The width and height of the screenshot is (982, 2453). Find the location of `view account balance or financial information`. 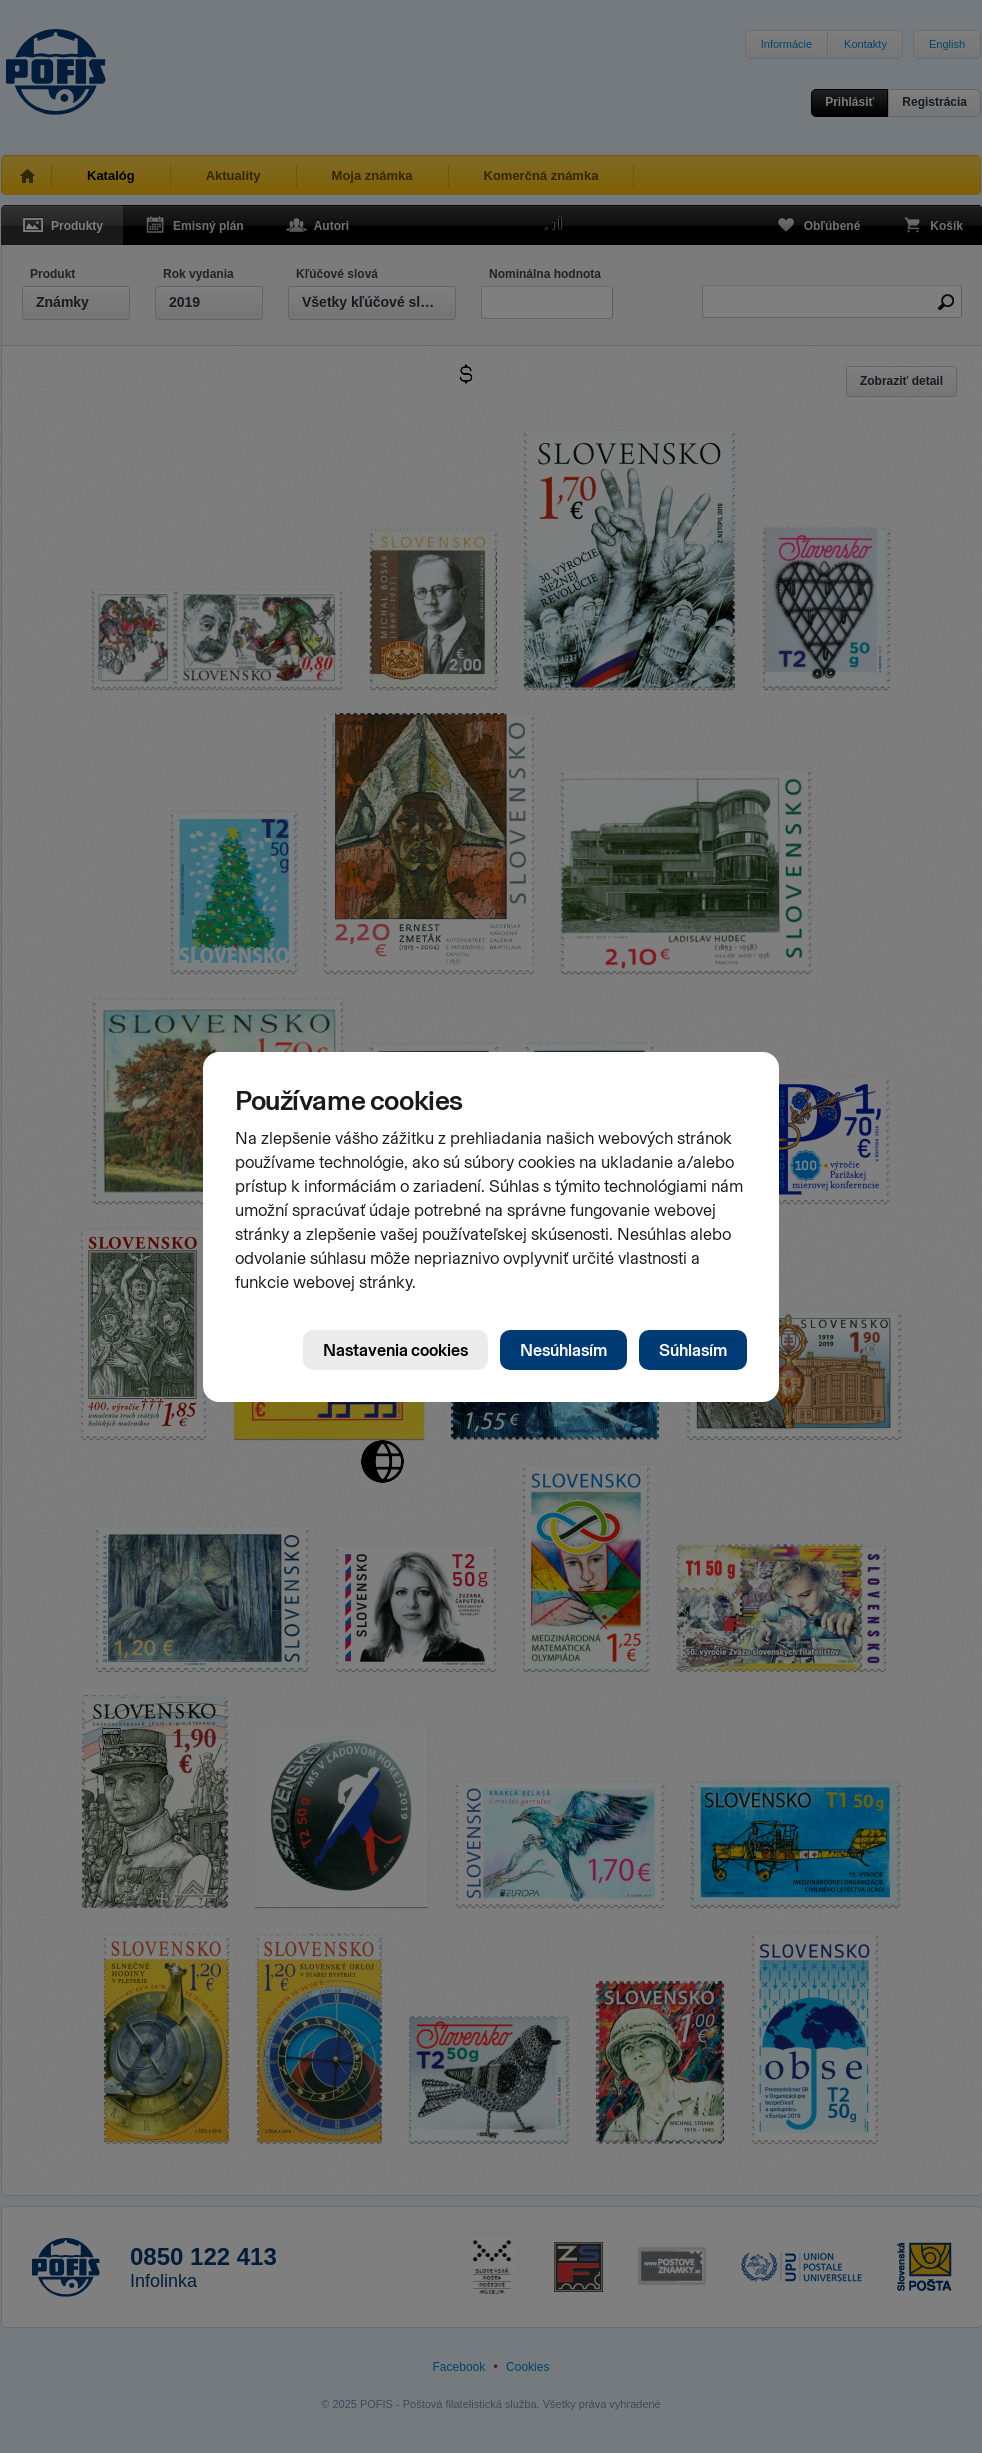

view account balance or financial information is located at coordinates (466, 374).